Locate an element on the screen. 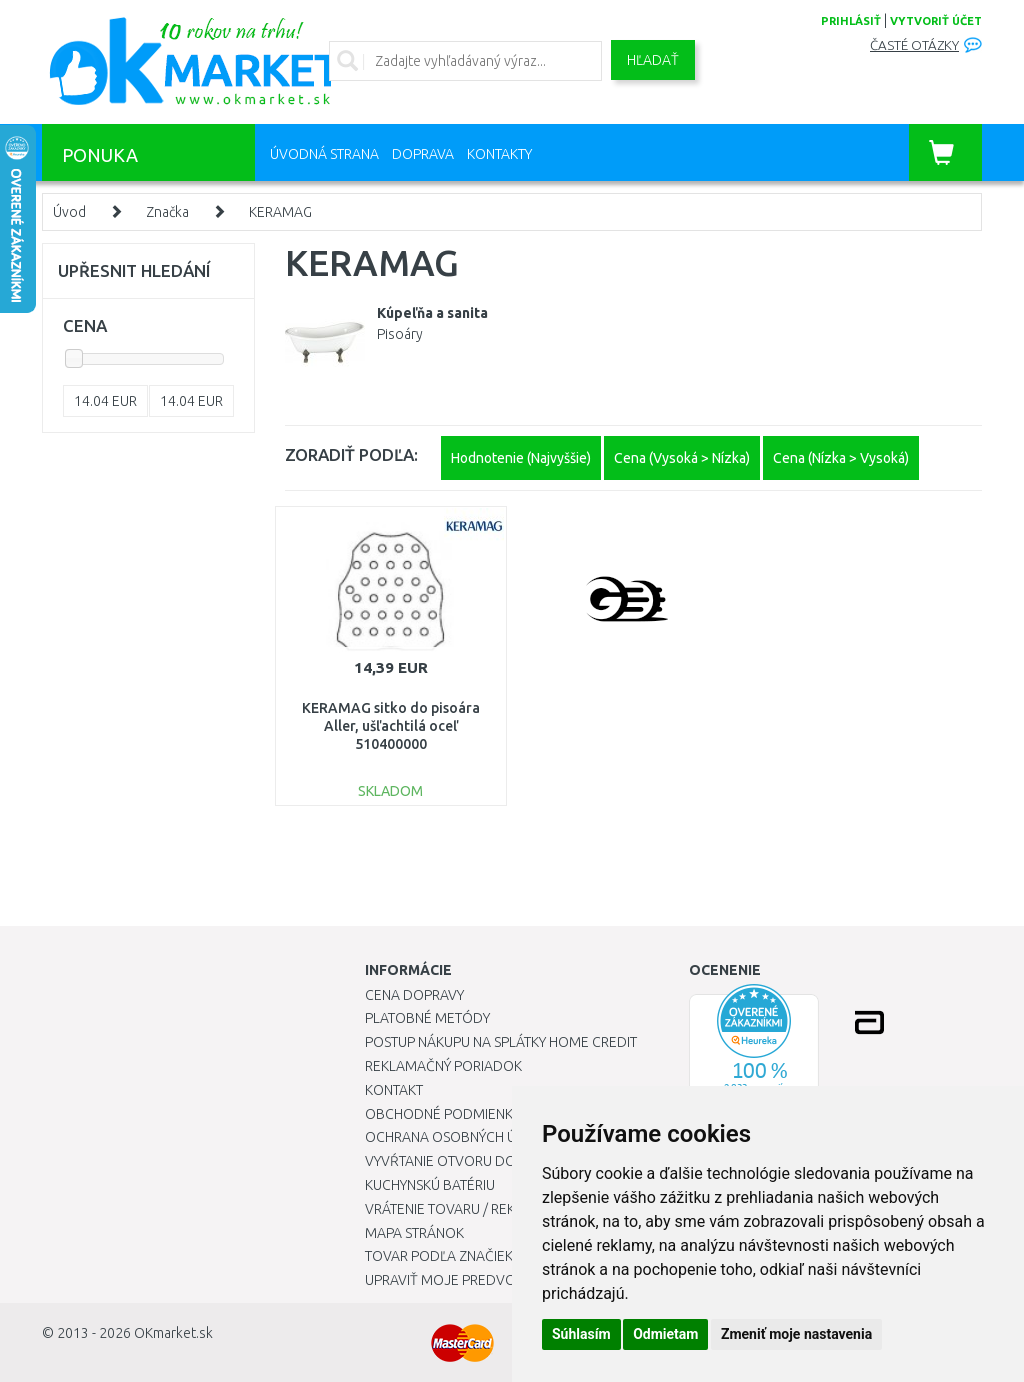 This screenshot has width=1024, height=1382. abbott company logo is located at coordinates (869, 1022).